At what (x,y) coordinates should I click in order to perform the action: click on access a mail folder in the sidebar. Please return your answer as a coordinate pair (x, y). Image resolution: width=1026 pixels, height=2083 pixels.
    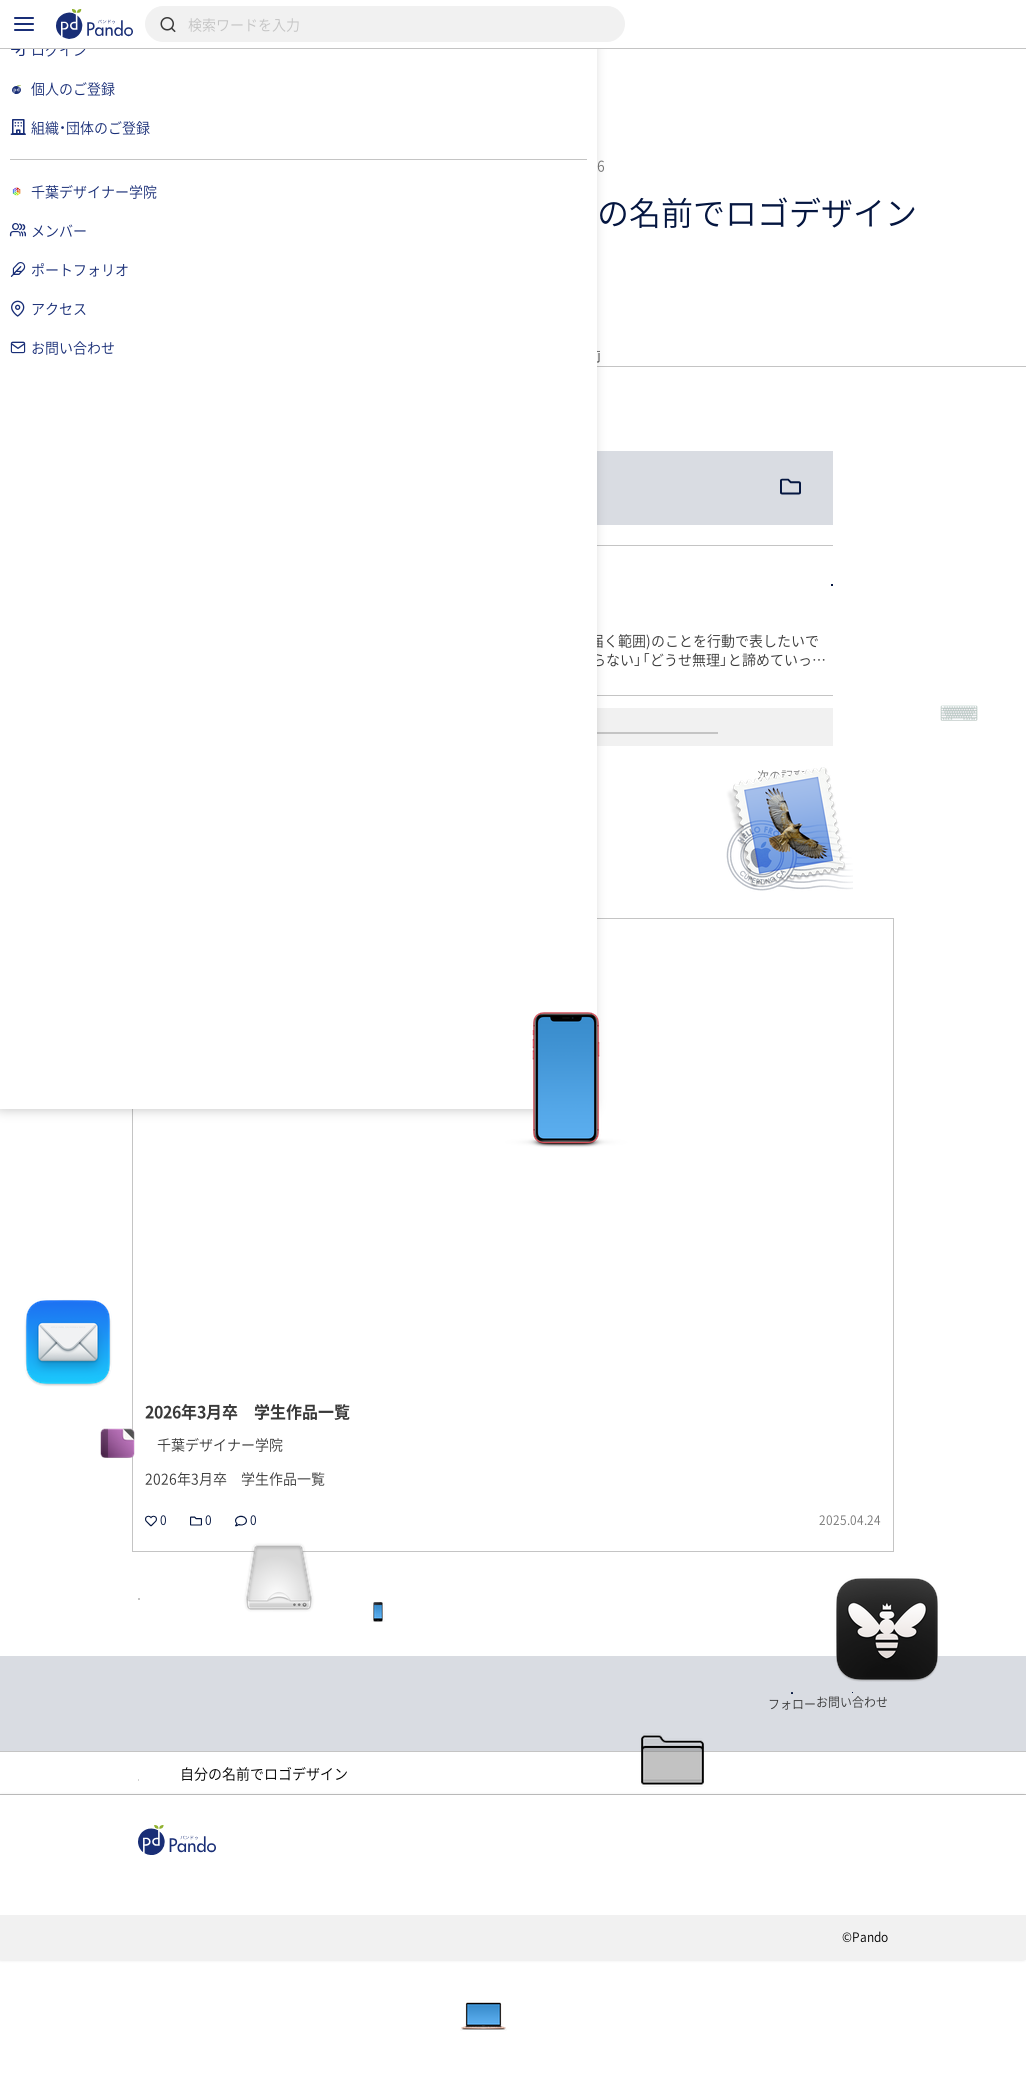
    Looking at the image, I should click on (672, 1759).